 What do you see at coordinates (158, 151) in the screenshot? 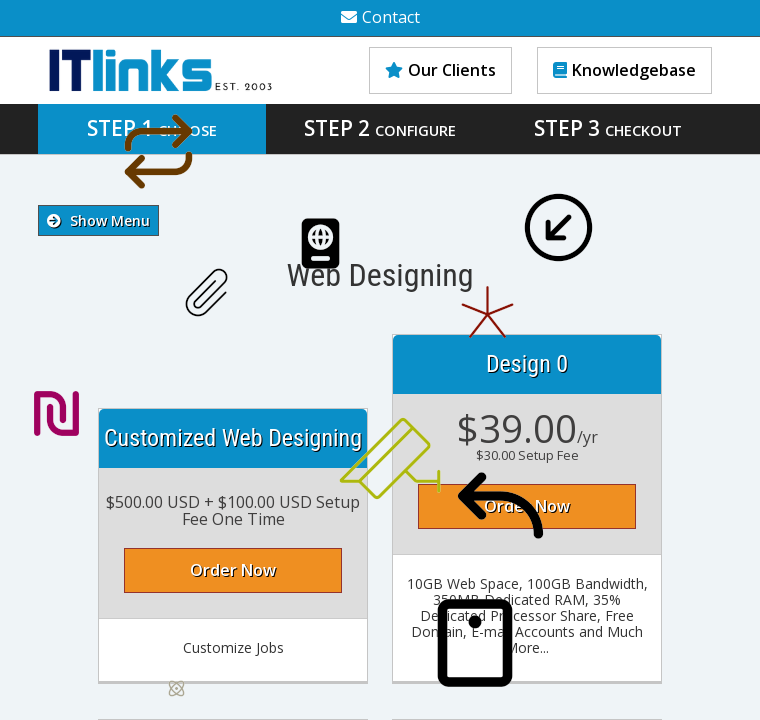
I see `enable repeat or loop playback` at bounding box center [158, 151].